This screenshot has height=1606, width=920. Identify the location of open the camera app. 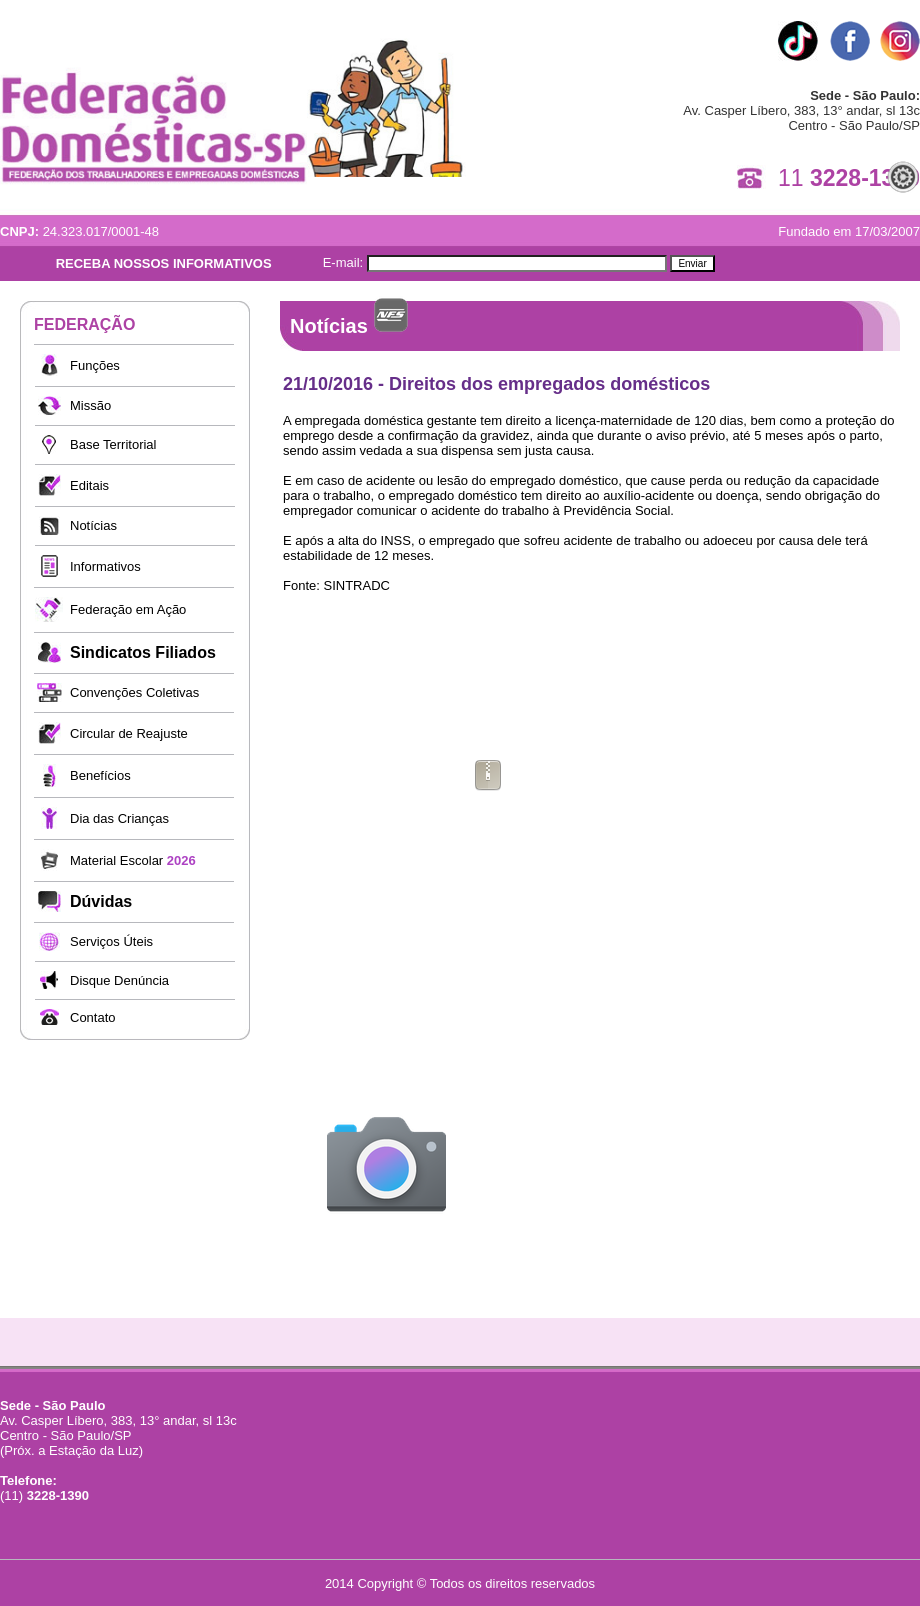
(386, 1164).